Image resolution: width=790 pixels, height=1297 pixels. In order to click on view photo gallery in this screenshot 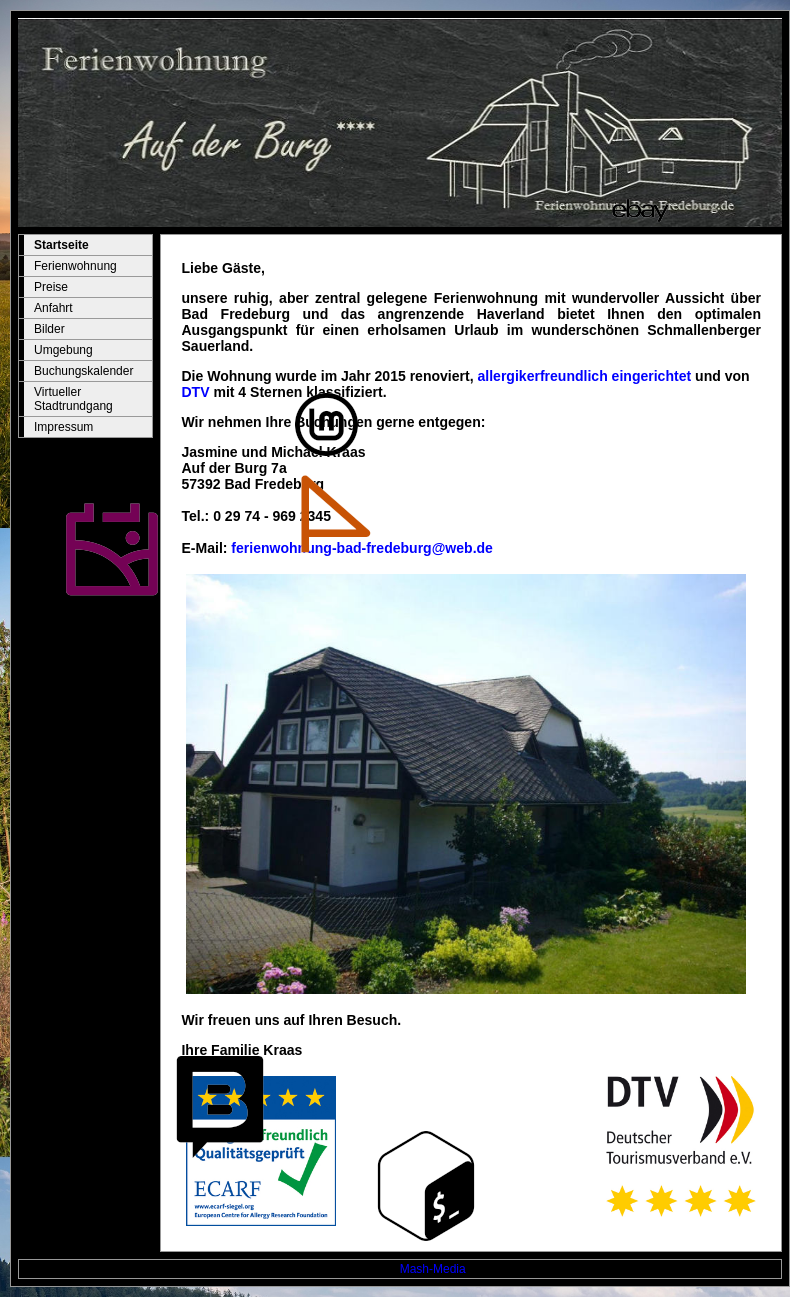, I will do `click(112, 554)`.